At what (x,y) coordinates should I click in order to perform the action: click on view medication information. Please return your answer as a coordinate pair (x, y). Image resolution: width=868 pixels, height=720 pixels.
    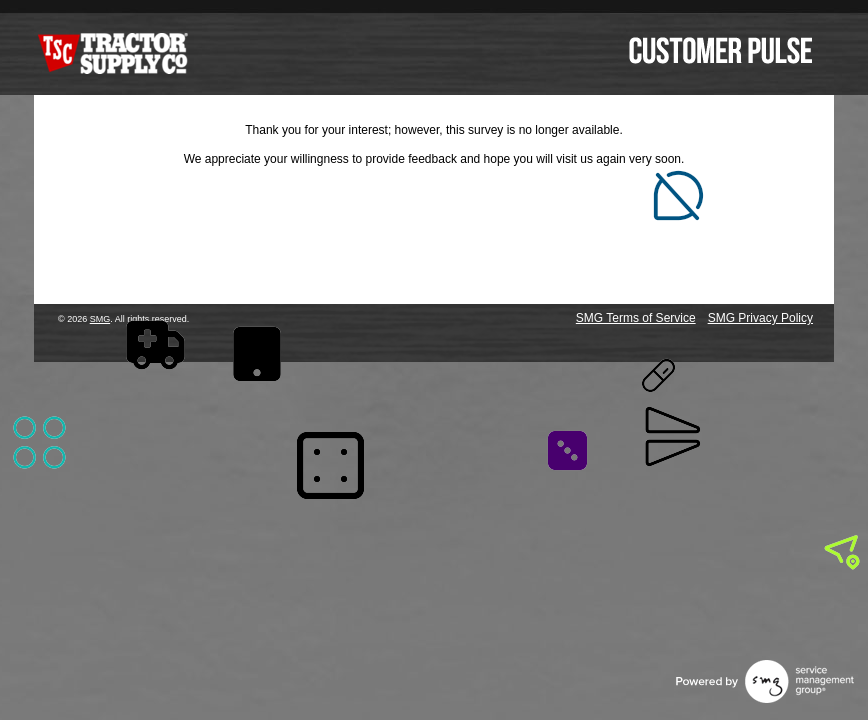
    Looking at the image, I should click on (658, 375).